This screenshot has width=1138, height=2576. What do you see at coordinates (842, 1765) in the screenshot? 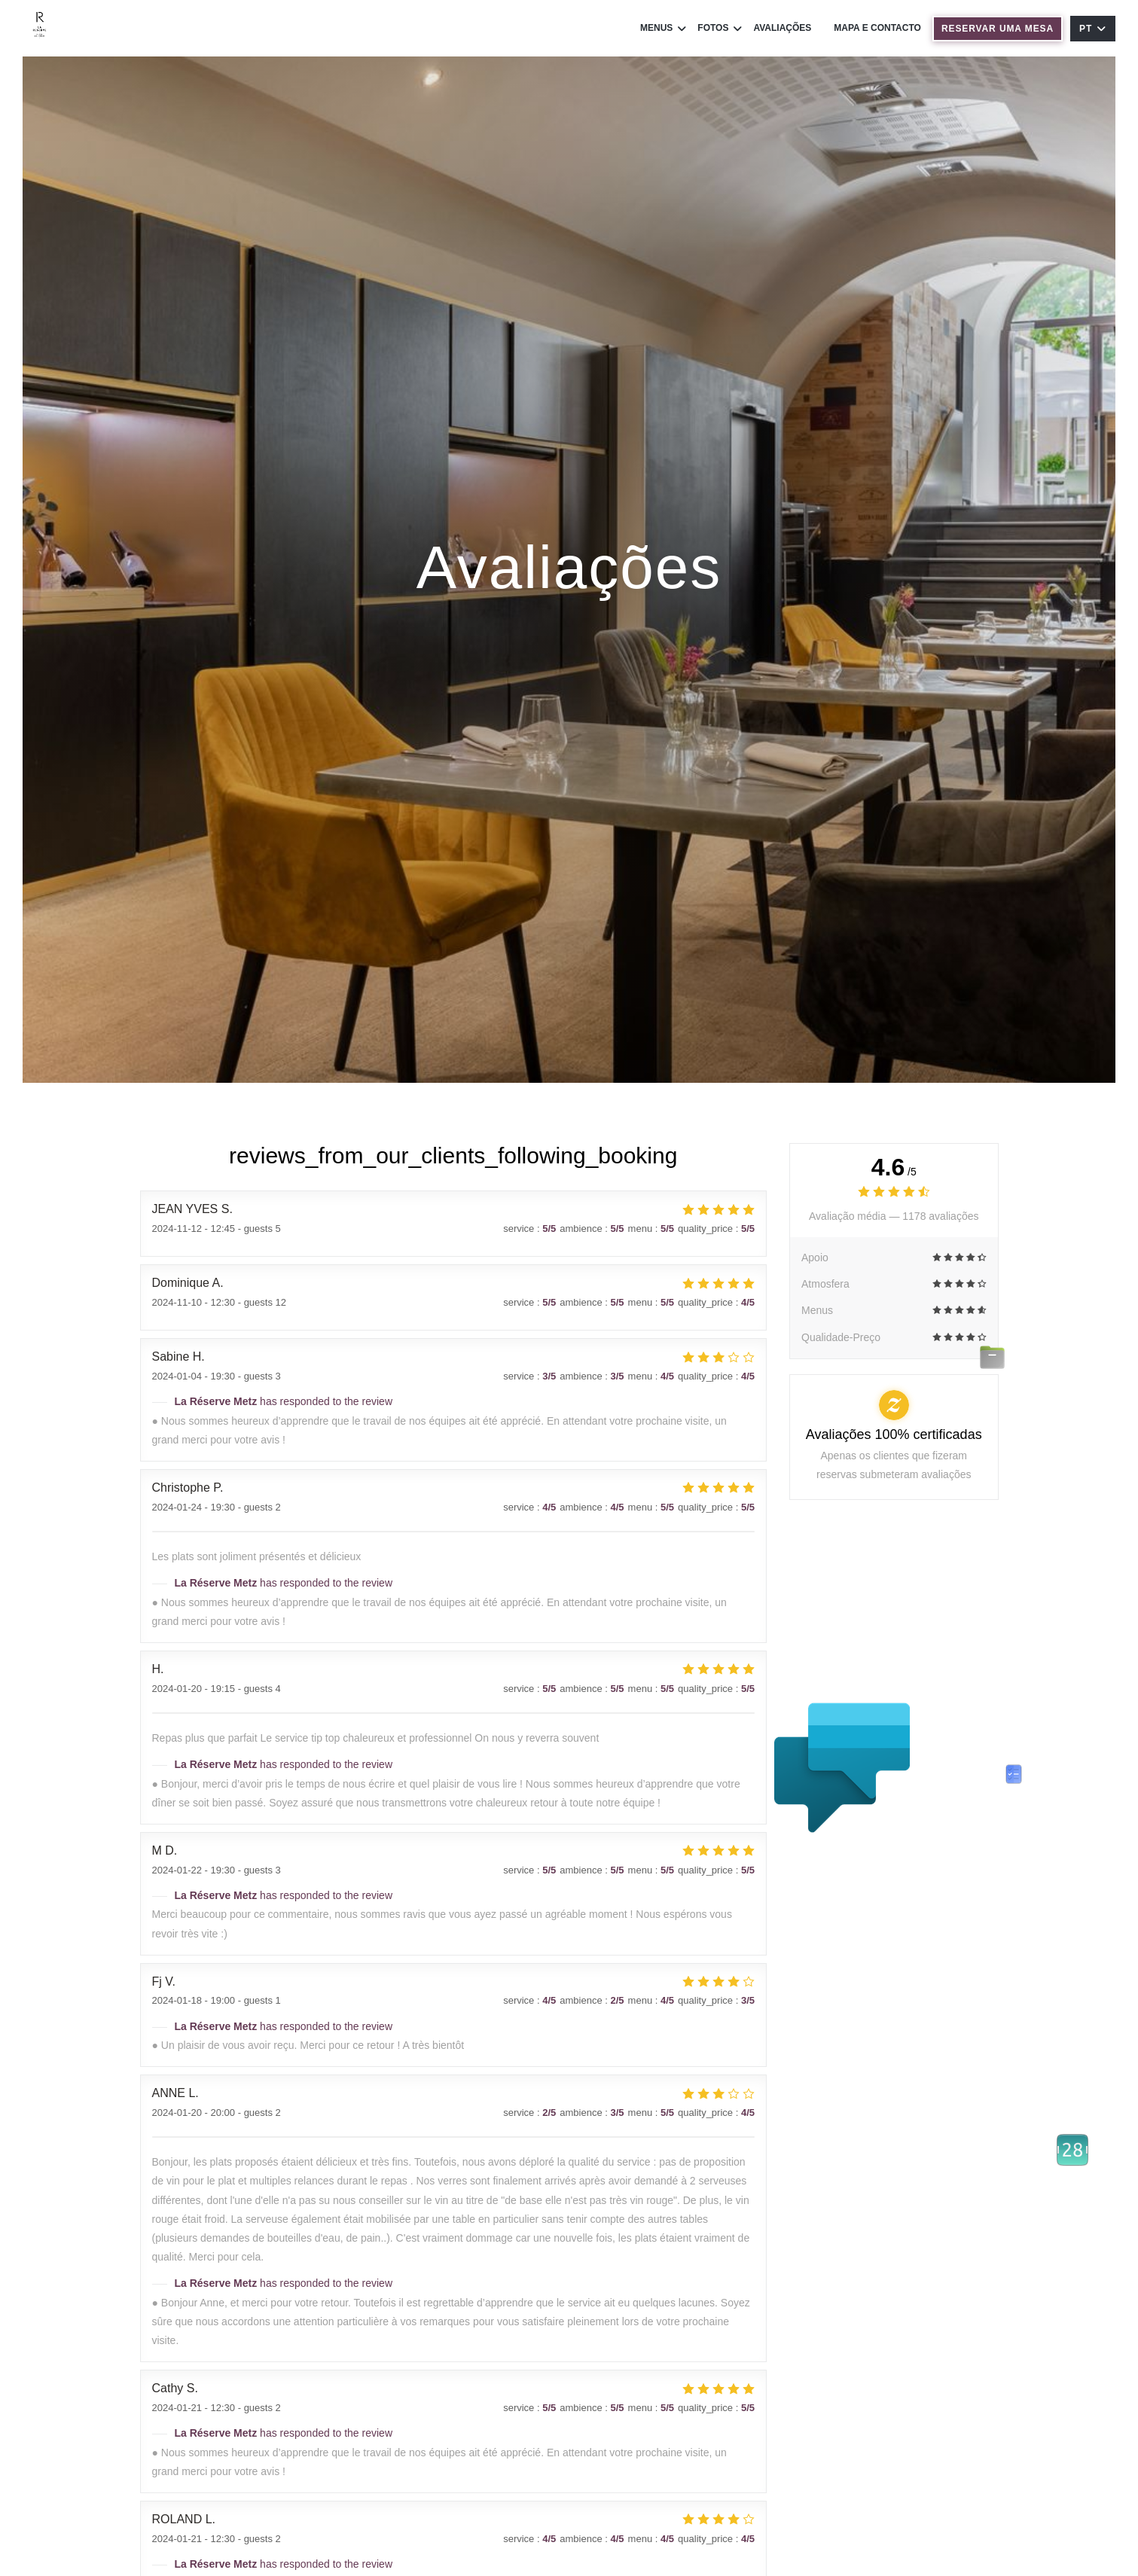
I see `open the virtual agents app` at bounding box center [842, 1765].